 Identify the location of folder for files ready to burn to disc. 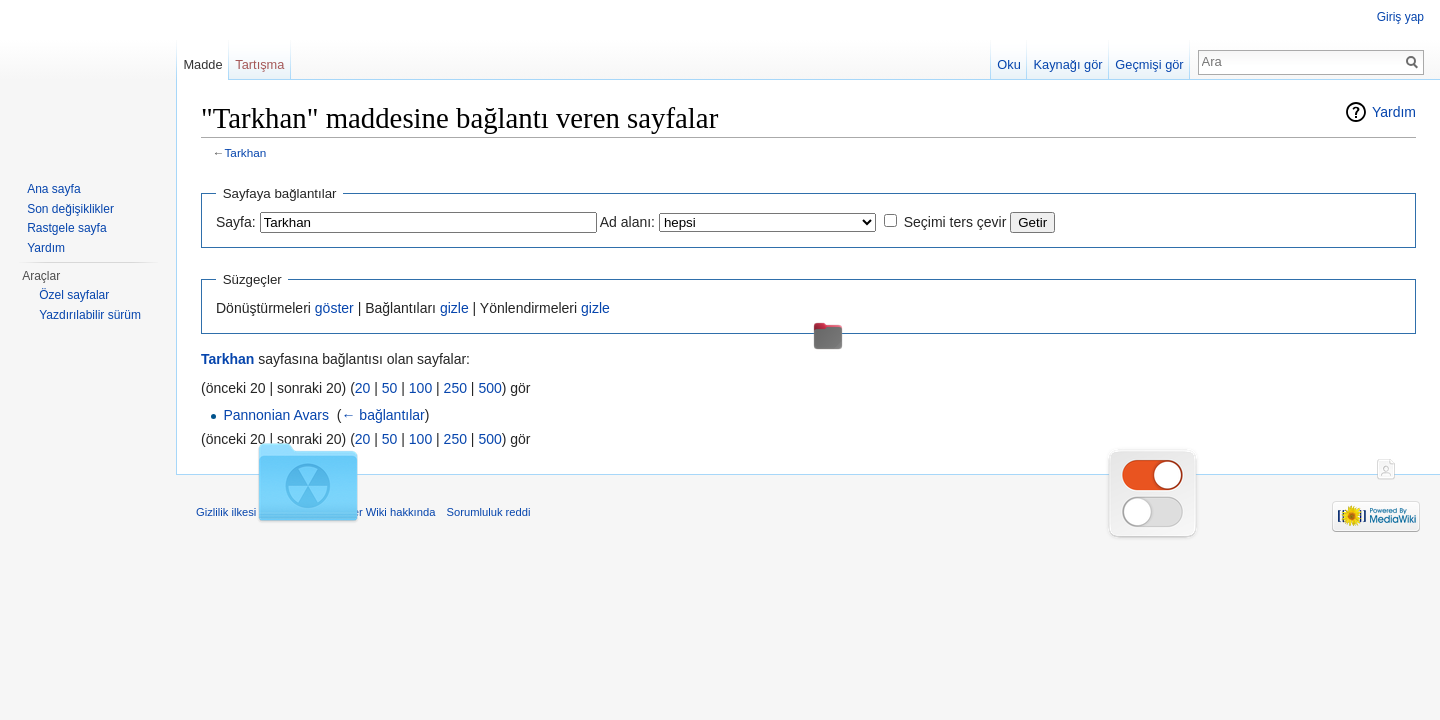
(308, 482).